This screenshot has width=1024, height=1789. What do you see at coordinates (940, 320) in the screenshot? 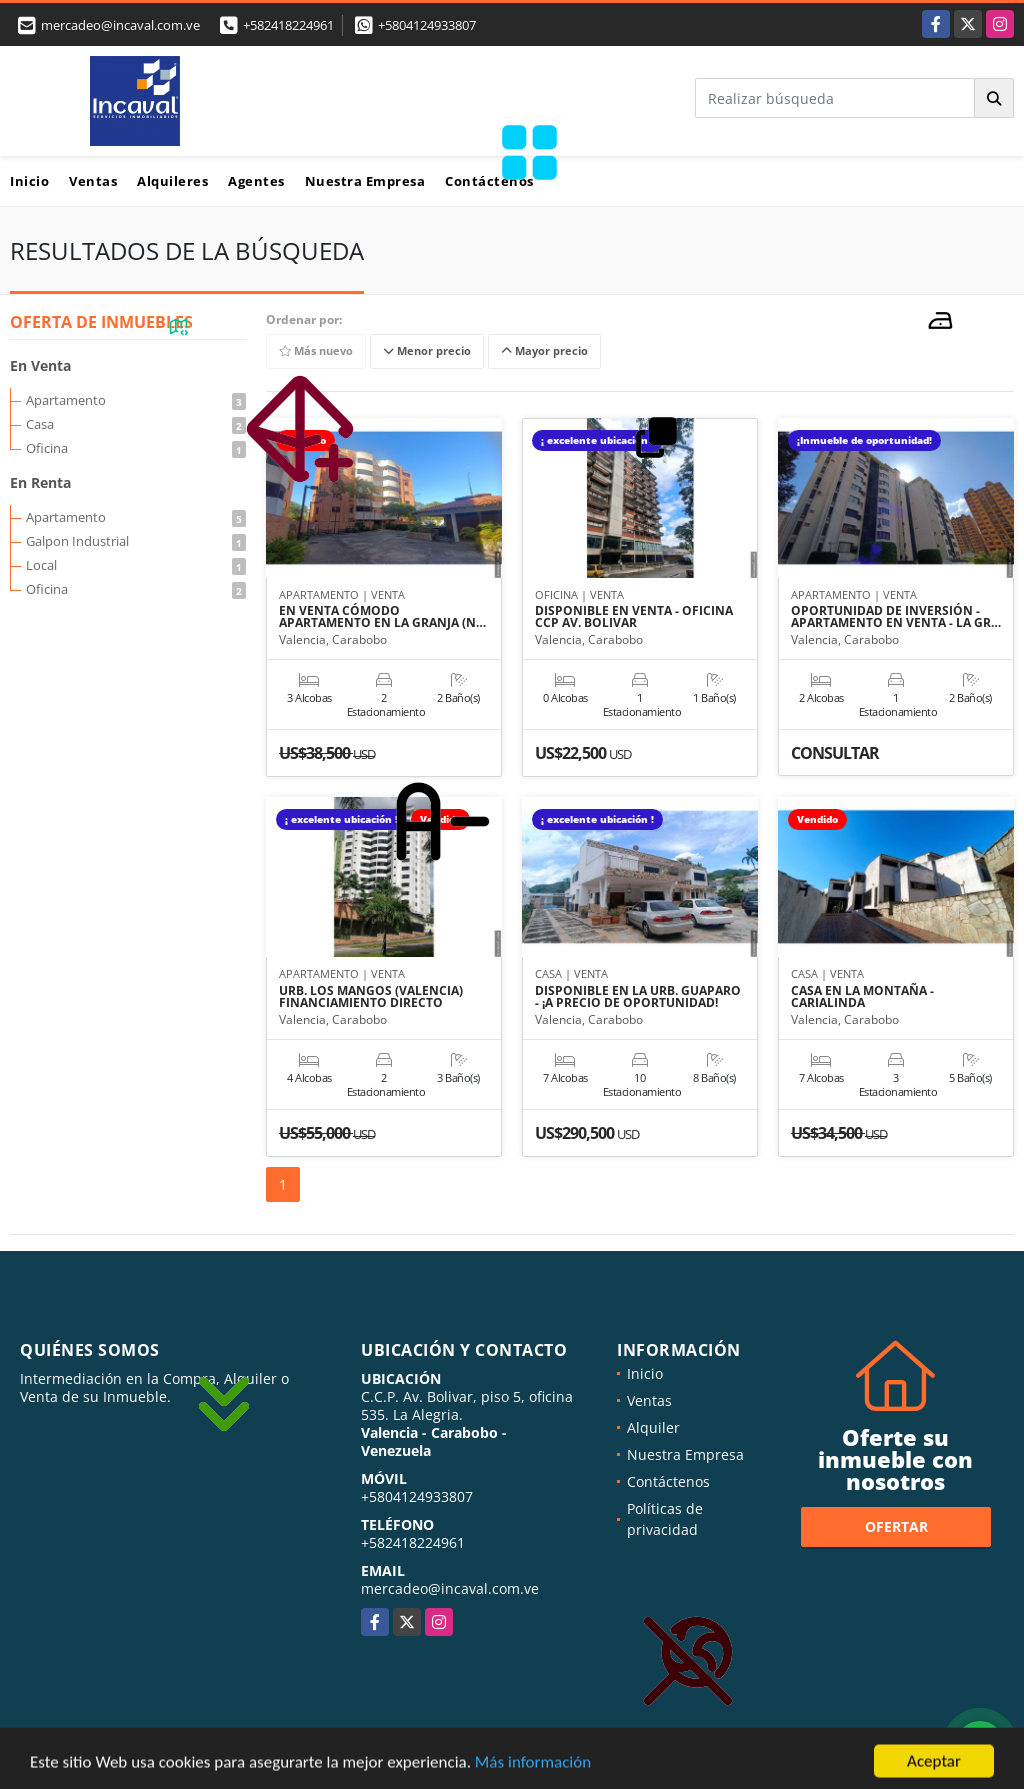
I see `iron clothing or fabric care` at bounding box center [940, 320].